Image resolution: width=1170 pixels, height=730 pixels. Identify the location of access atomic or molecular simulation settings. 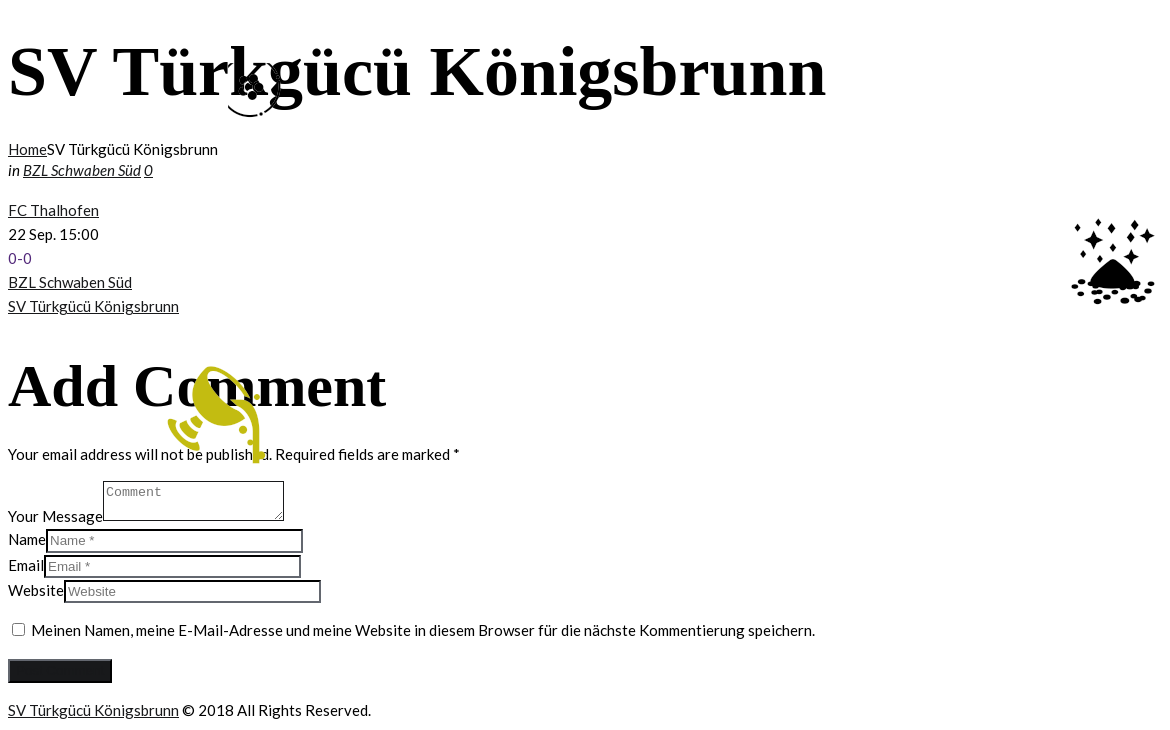
(255, 90).